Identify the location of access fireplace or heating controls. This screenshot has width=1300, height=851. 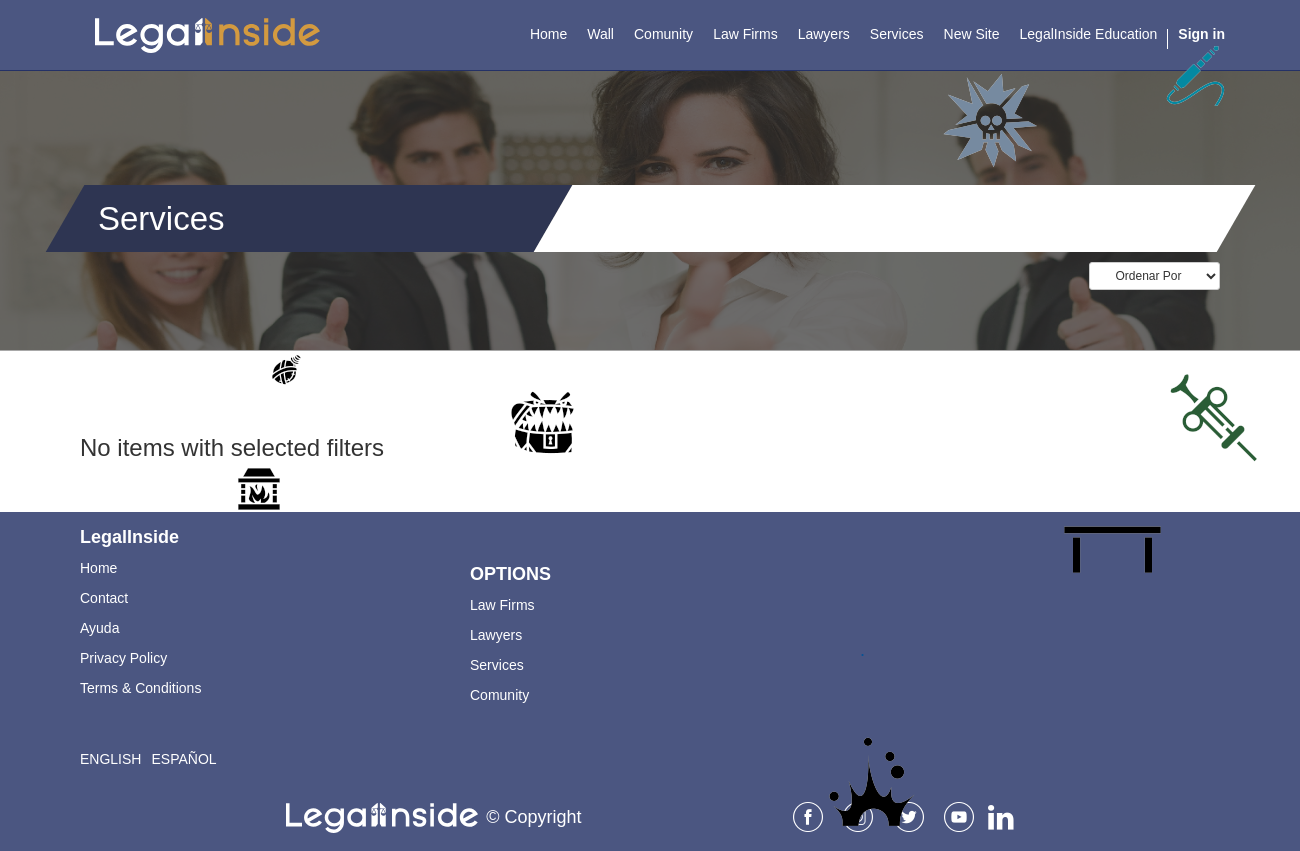
(259, 489).